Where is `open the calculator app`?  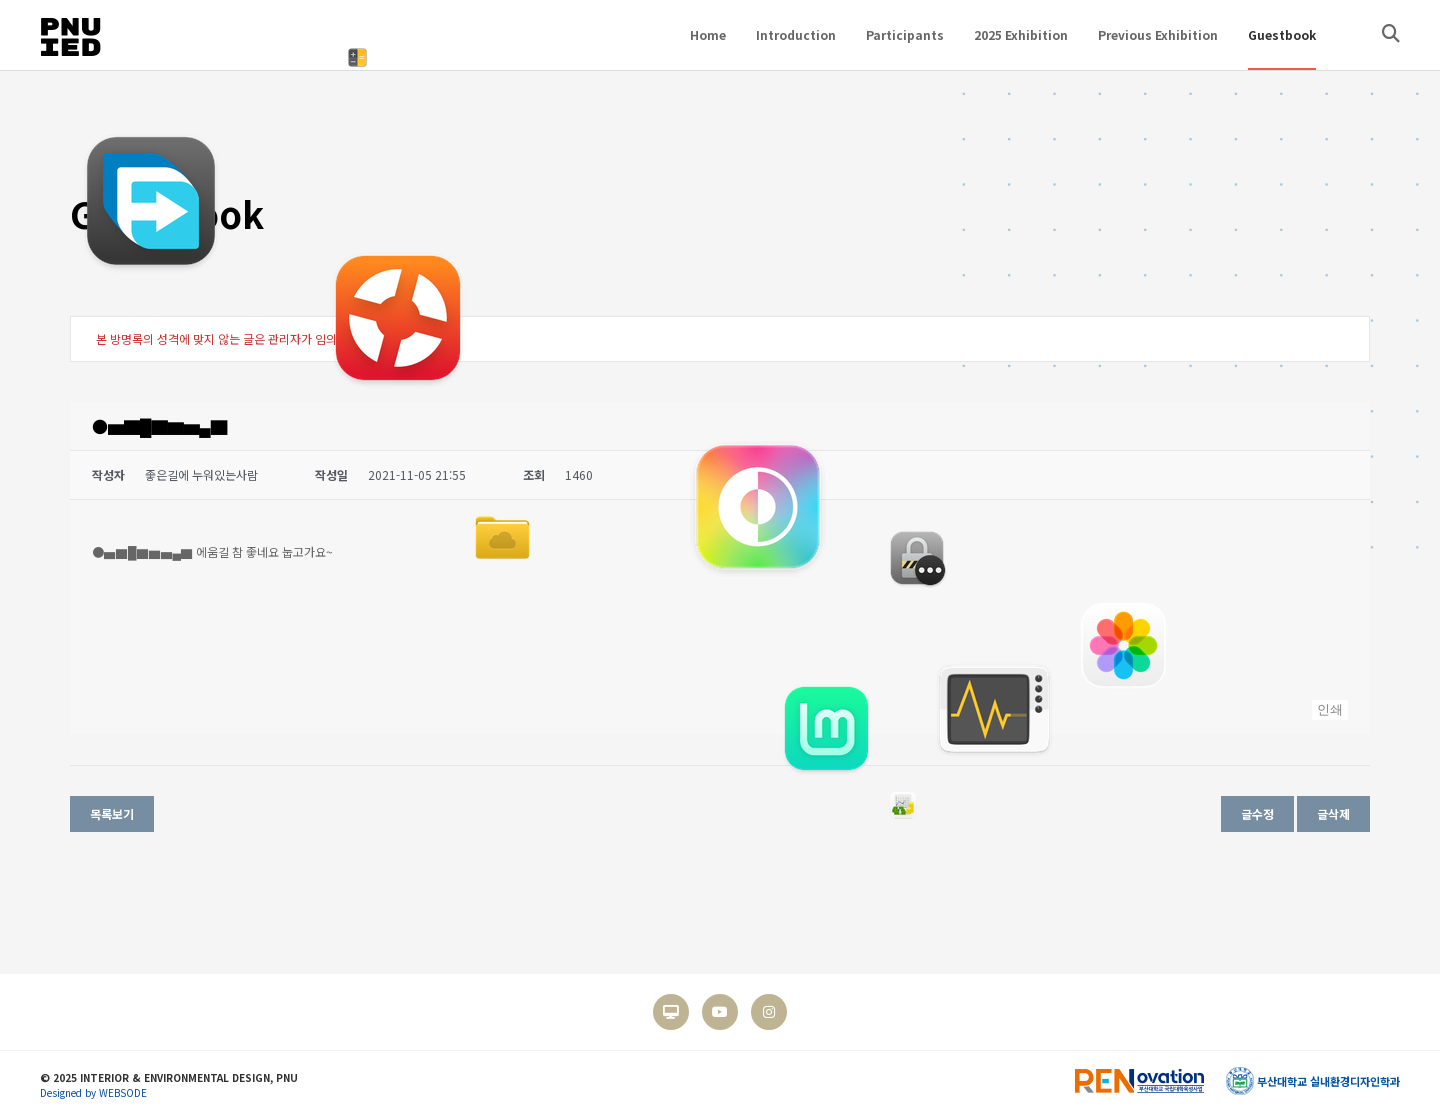 open the calculator app is located at coordinates (357, 57).